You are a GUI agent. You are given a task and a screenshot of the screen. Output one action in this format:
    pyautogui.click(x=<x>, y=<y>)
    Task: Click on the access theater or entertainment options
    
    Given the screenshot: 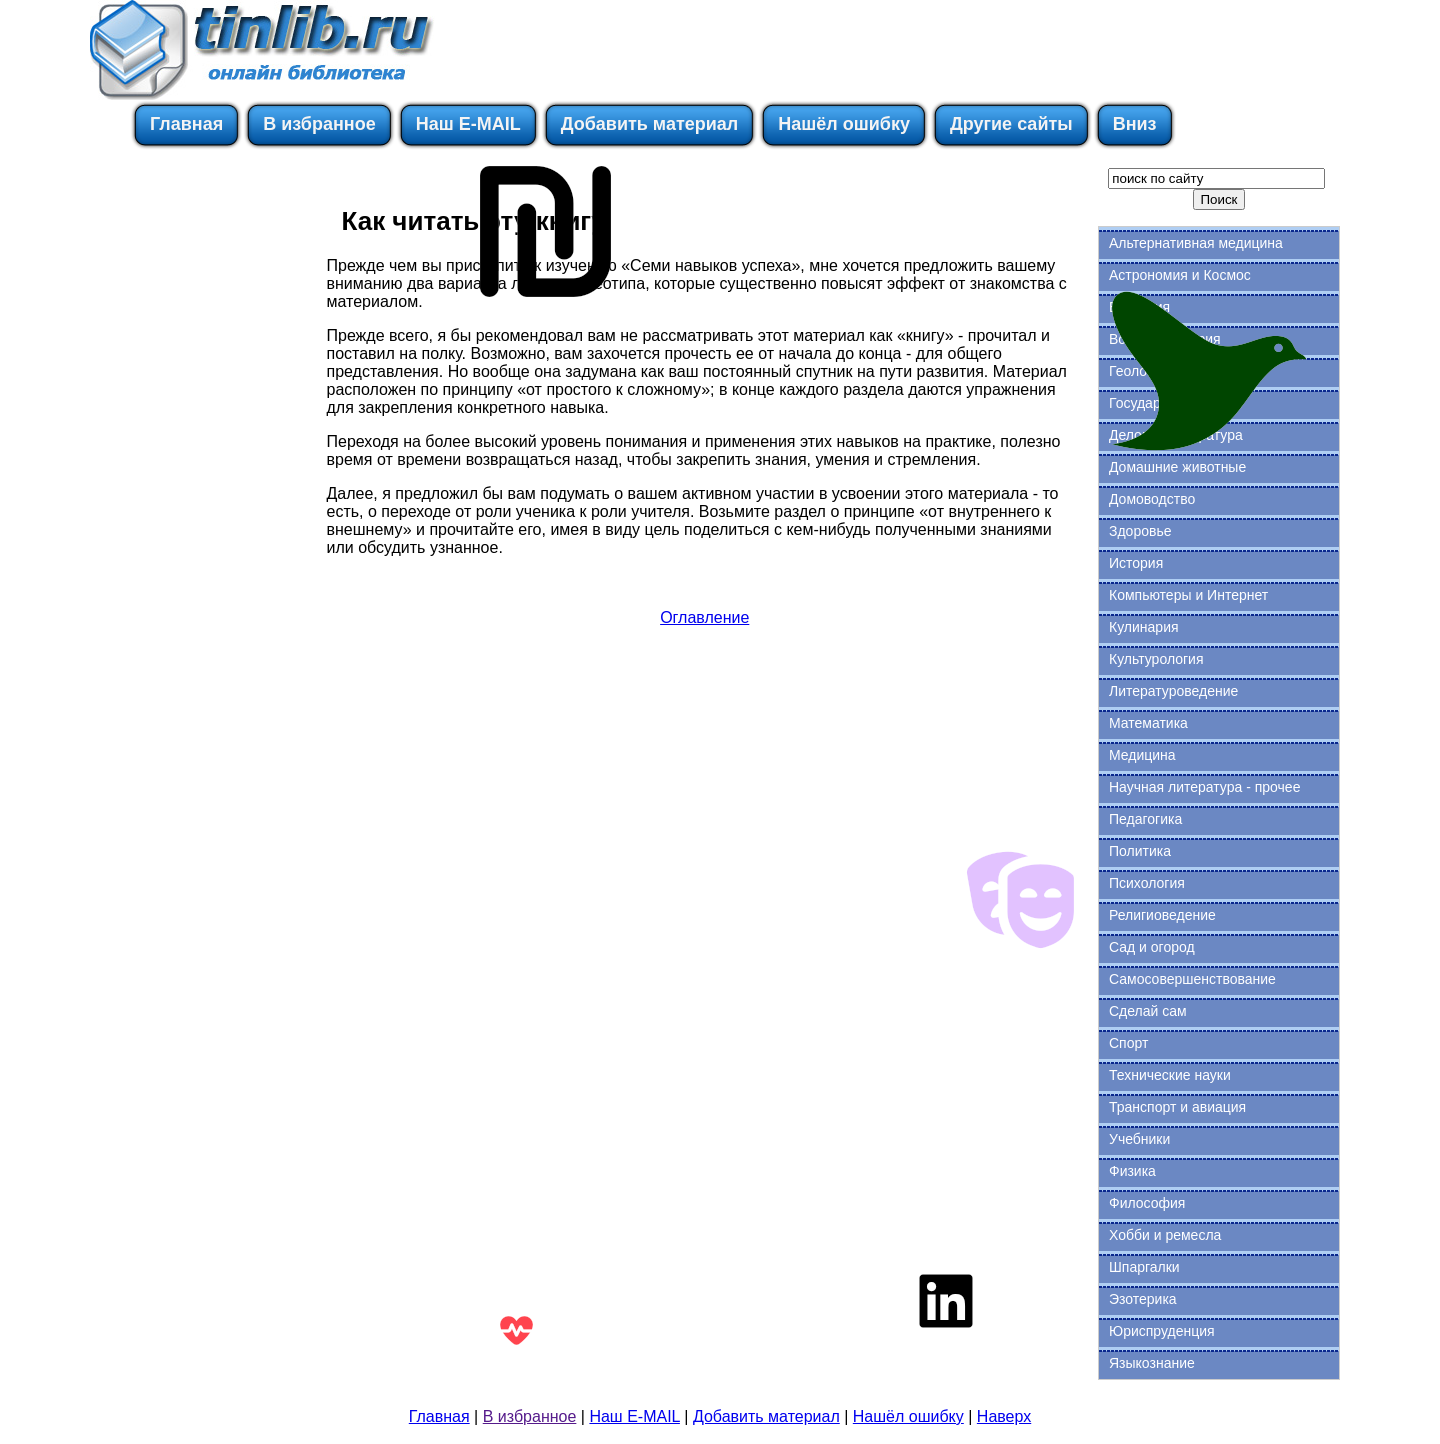 What is the action you would take?
    pyautogui.click(x=1022, y=900)
    